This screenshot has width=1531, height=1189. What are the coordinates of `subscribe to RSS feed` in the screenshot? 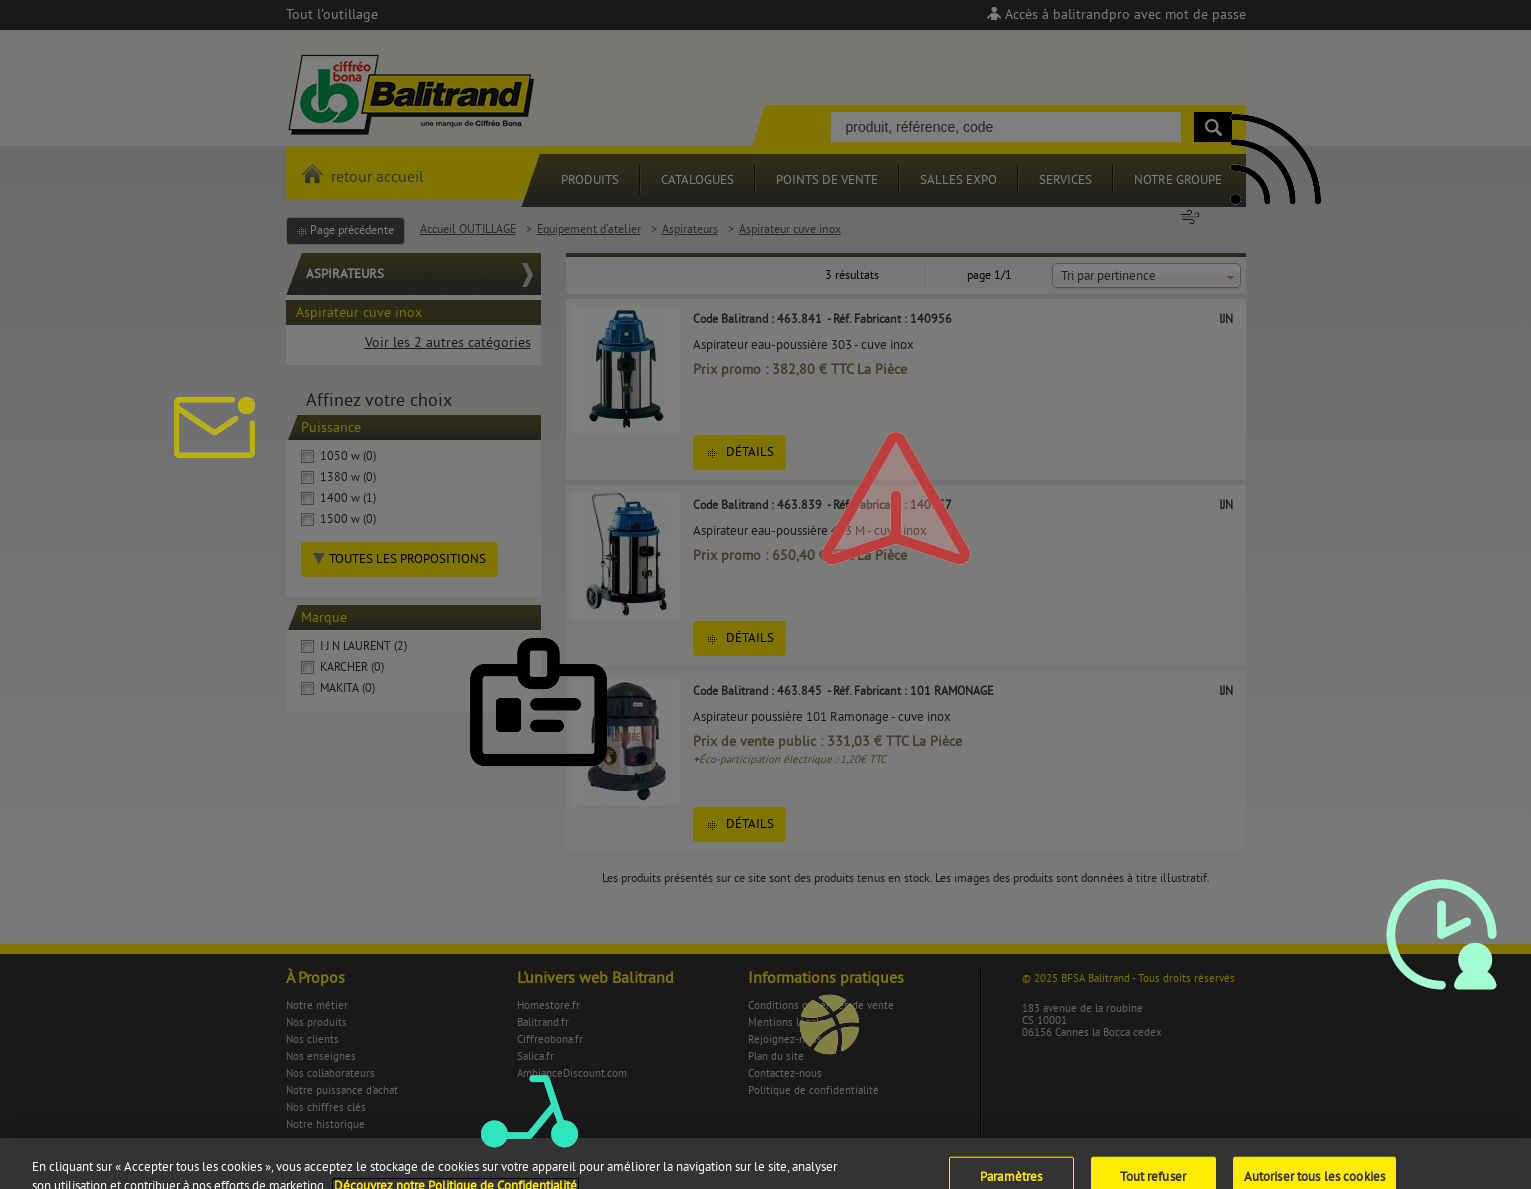 It's located at (1271, 163).